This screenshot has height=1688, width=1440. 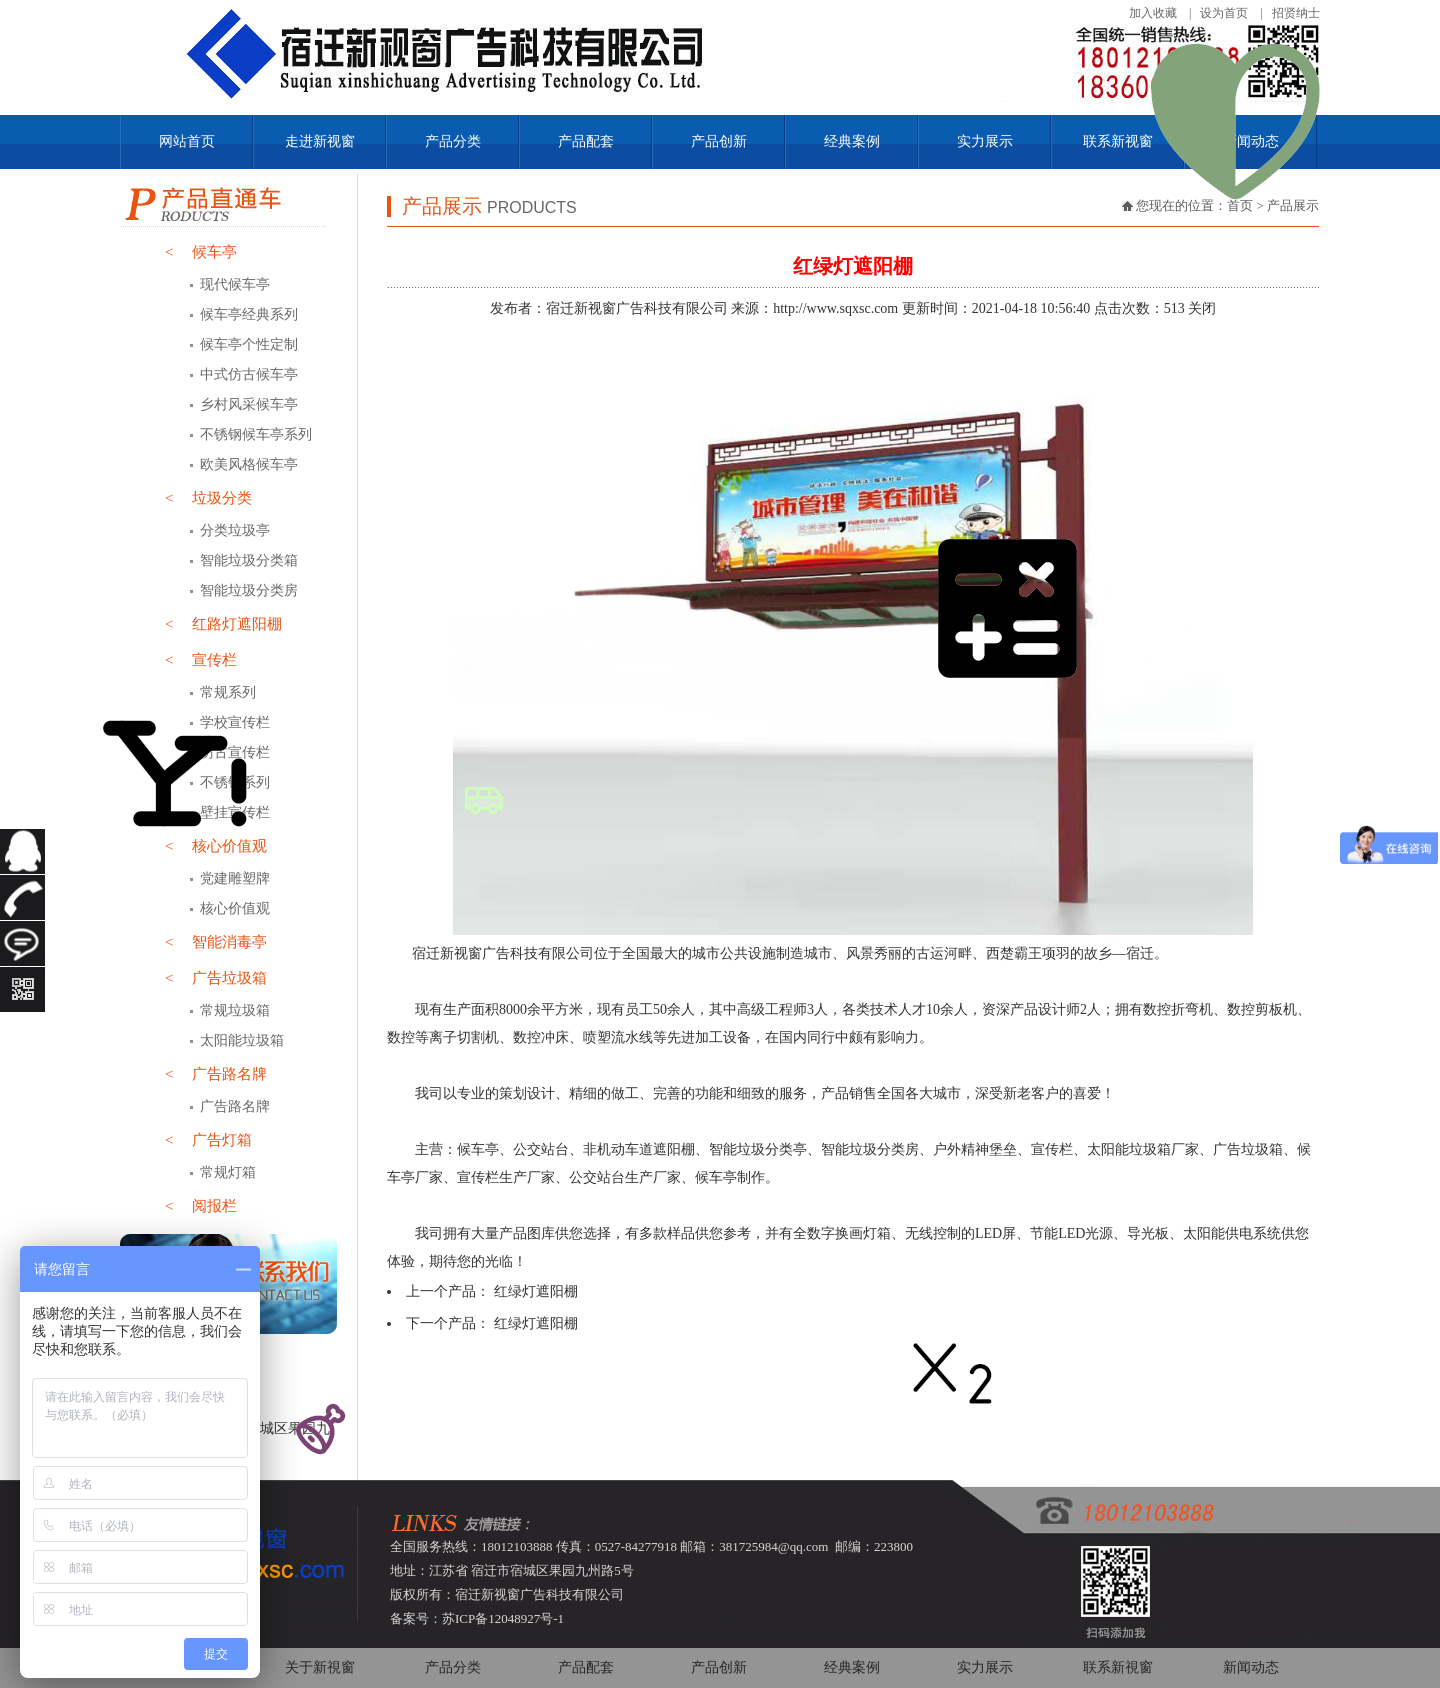 What do you see at coordinates (1007, 608) in the screenshot?
I see `open calculator or math tools` at bounding box center [1007, 608].